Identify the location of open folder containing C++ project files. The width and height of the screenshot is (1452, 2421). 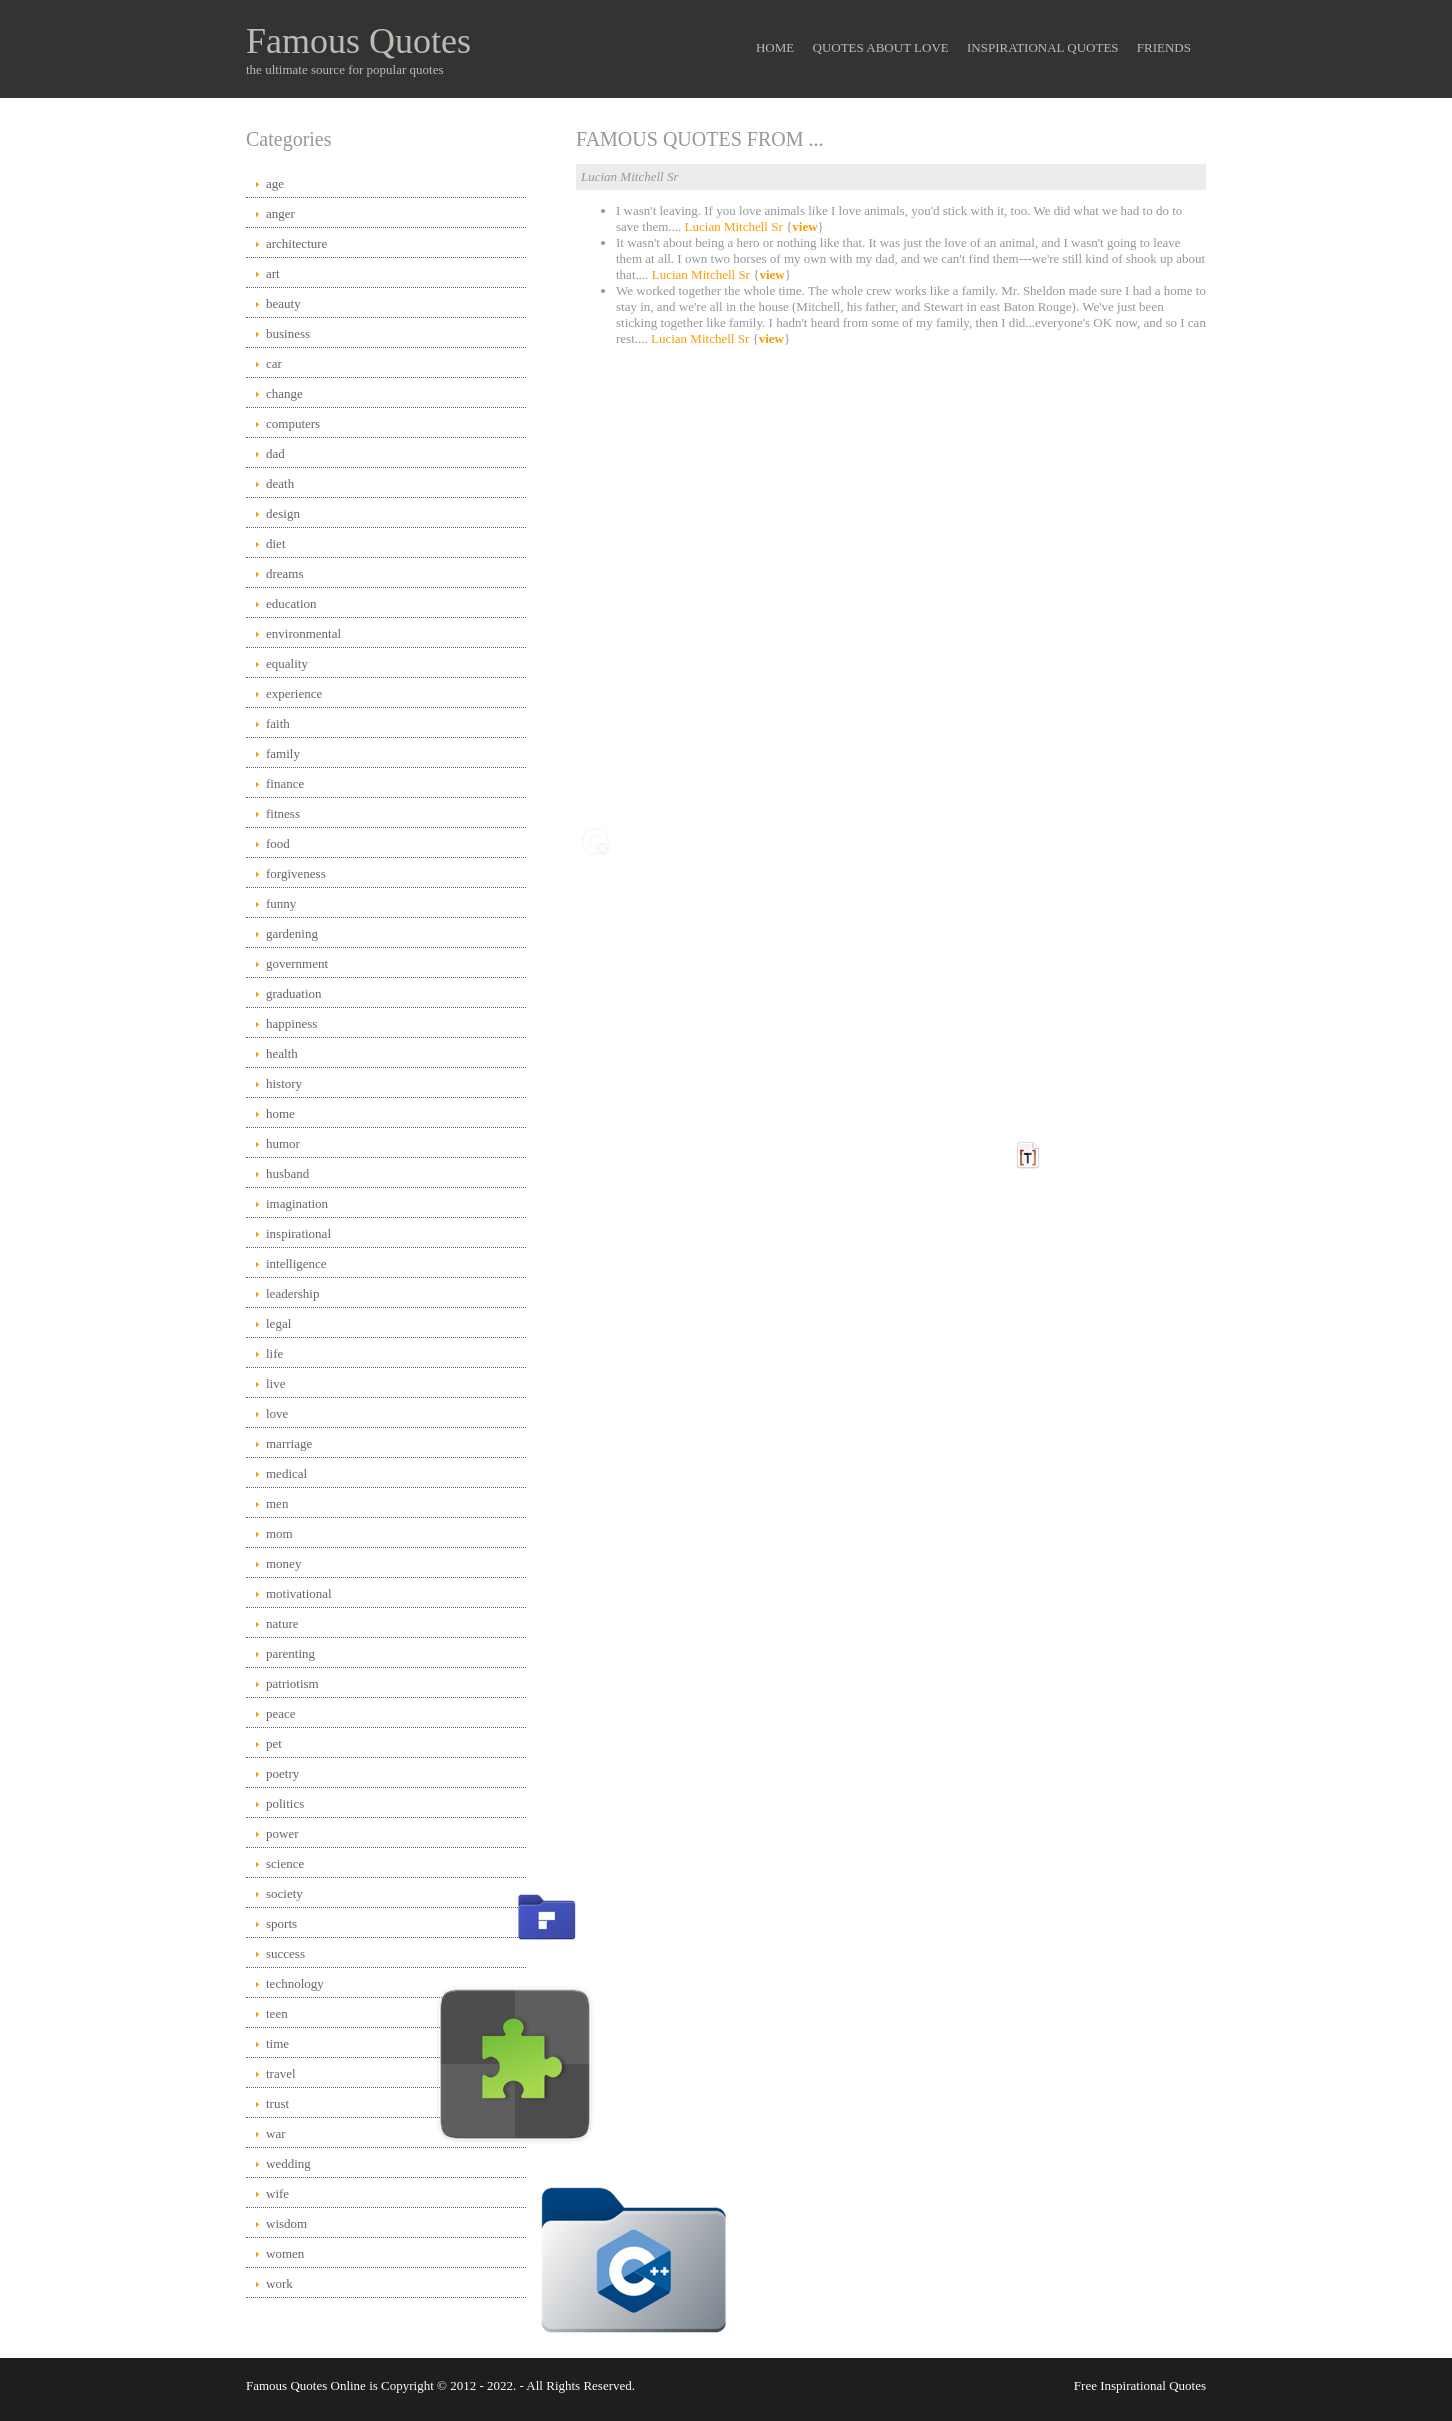
(633, 2265).